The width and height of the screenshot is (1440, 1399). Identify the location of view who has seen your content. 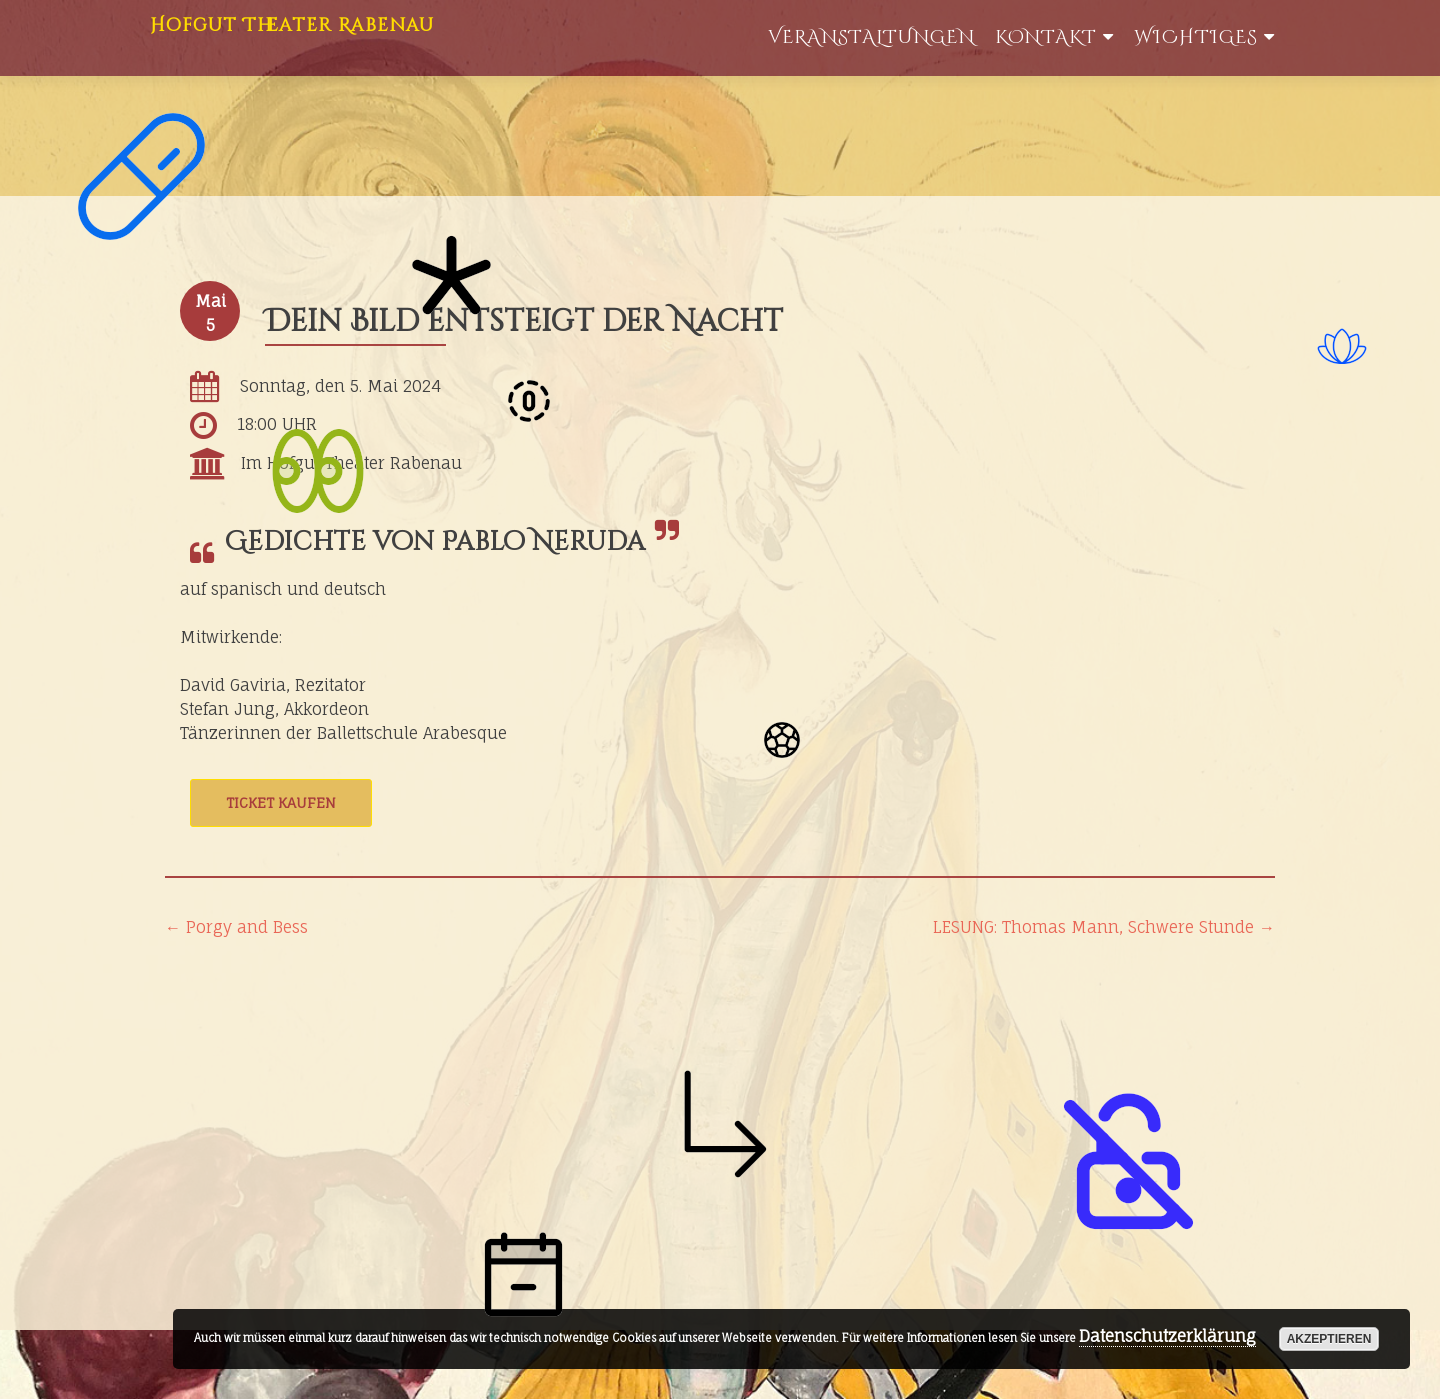
(318, 471).